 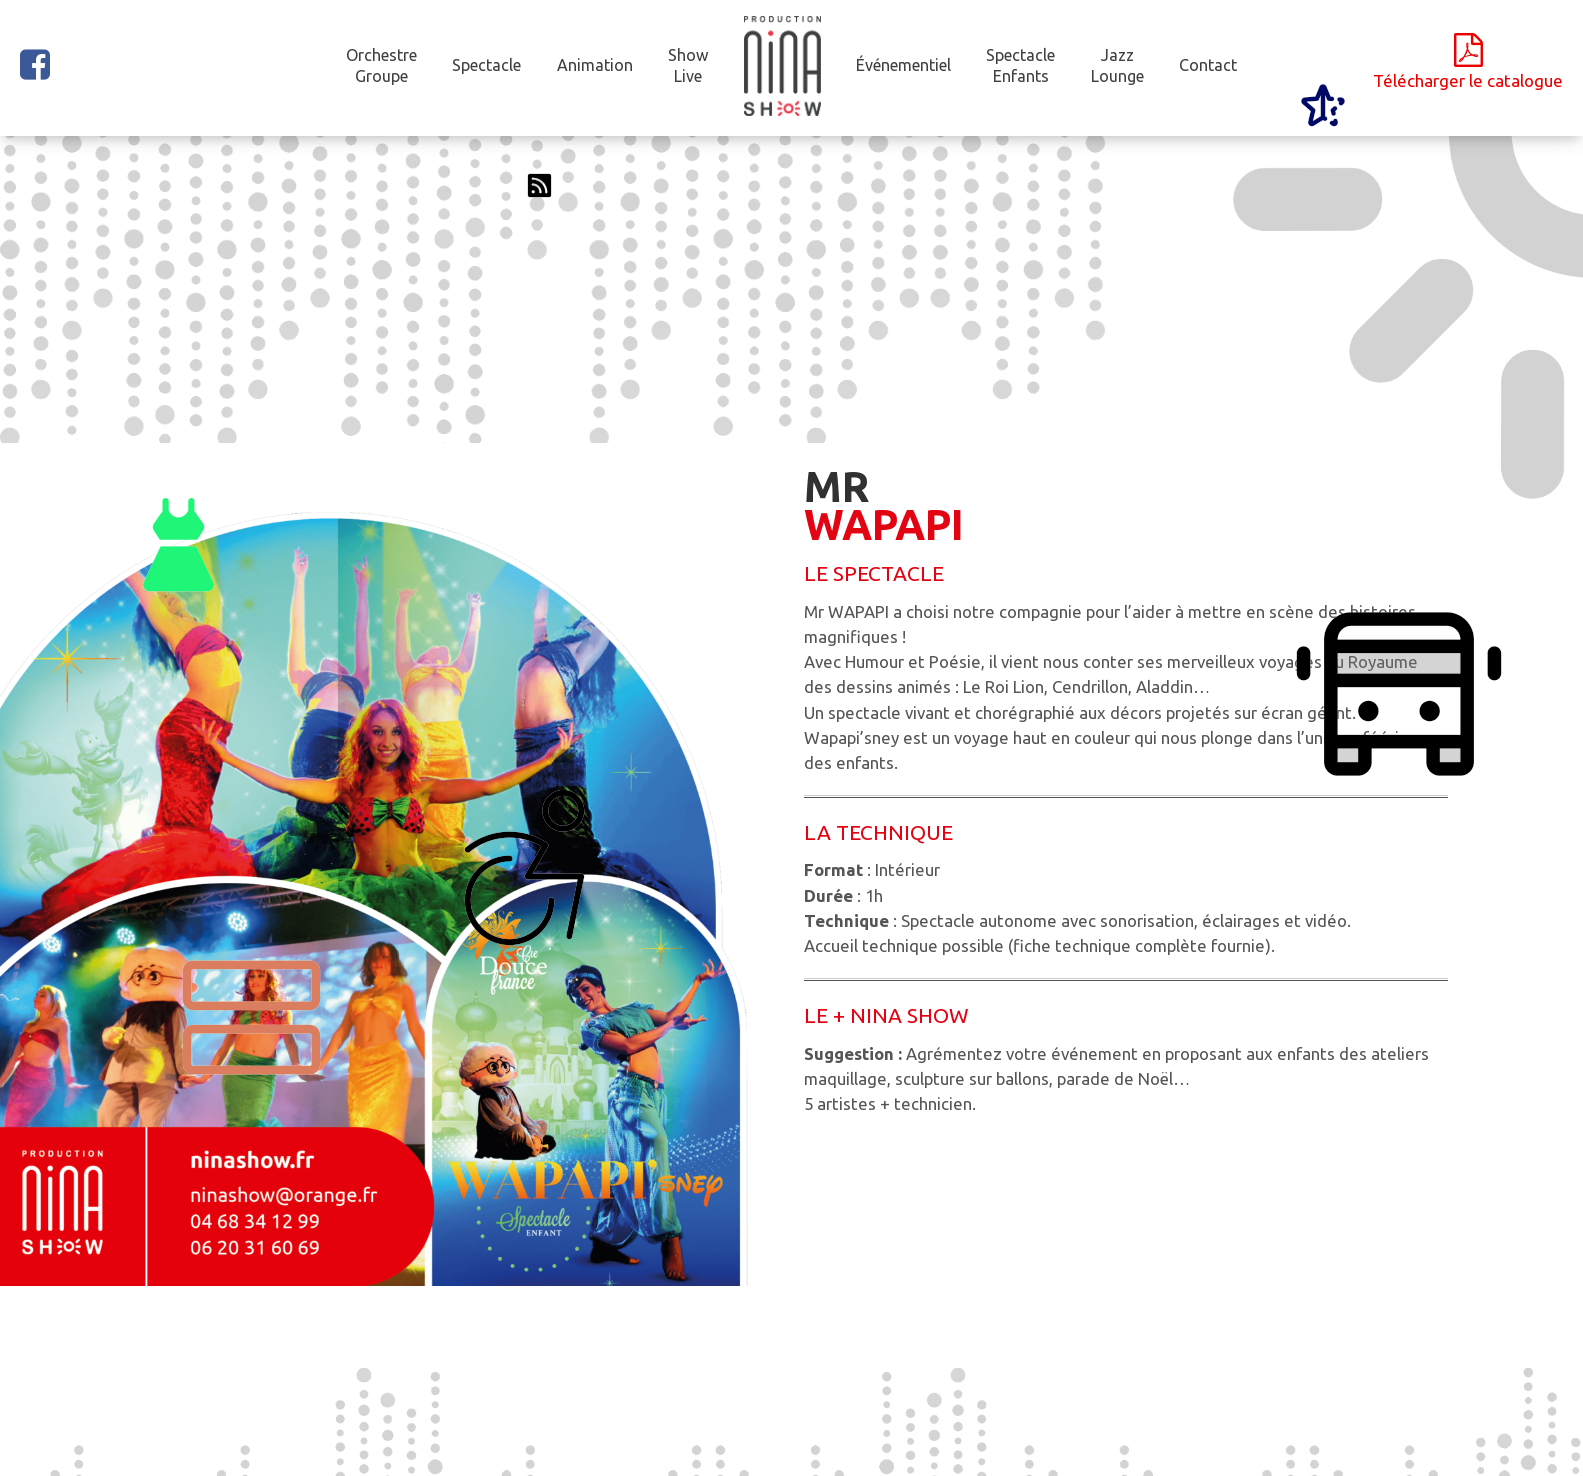 I want to click on view public transit options, so click(x=1399, y=694).